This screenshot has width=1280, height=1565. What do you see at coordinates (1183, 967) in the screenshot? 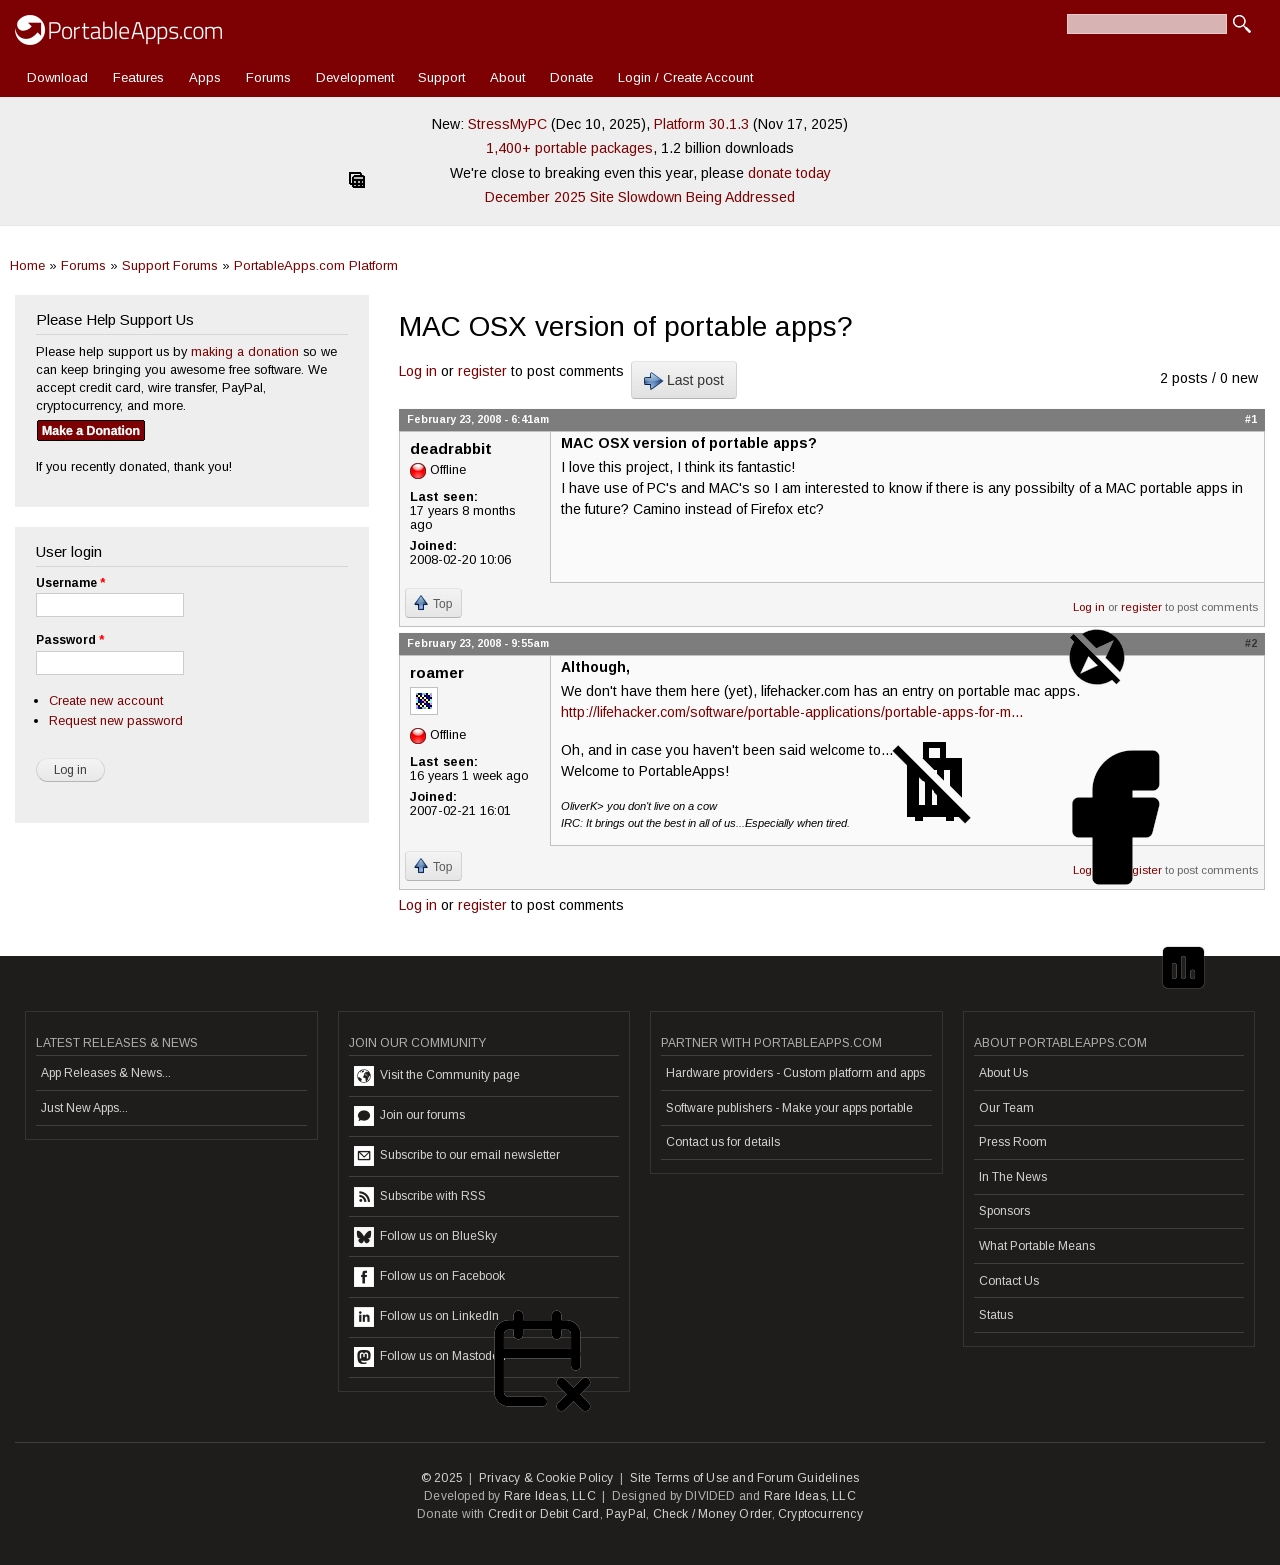
I see `insert a chart or graph into document` at bounding box center [1183, 967].